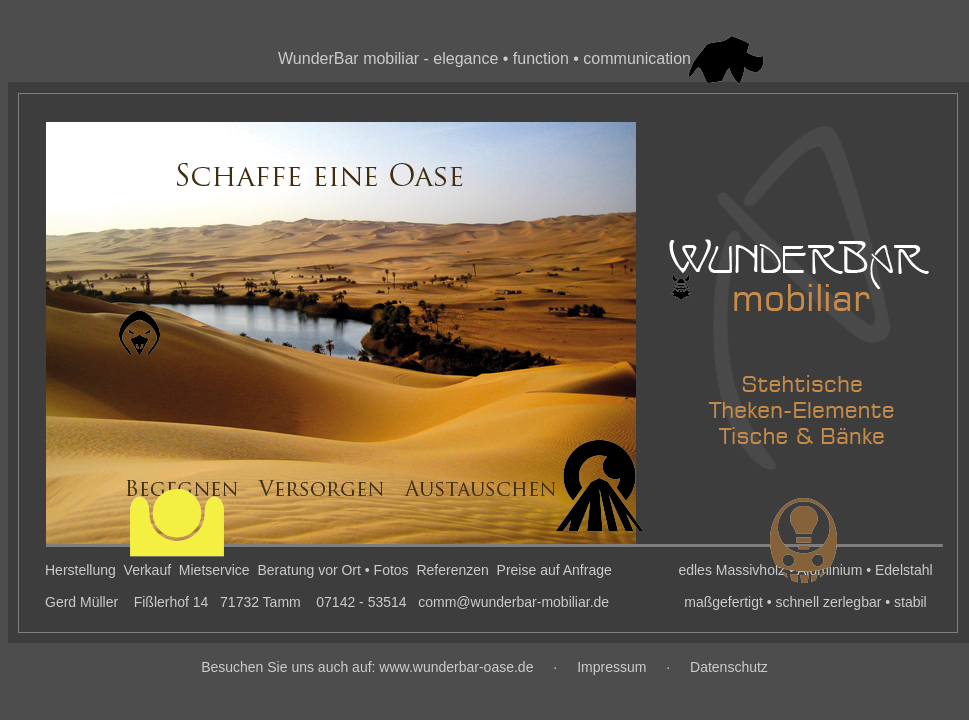 The height and width of the screenshot is (720, 969). I want to click on submit a new idea or suggestion, so click(803, 540).